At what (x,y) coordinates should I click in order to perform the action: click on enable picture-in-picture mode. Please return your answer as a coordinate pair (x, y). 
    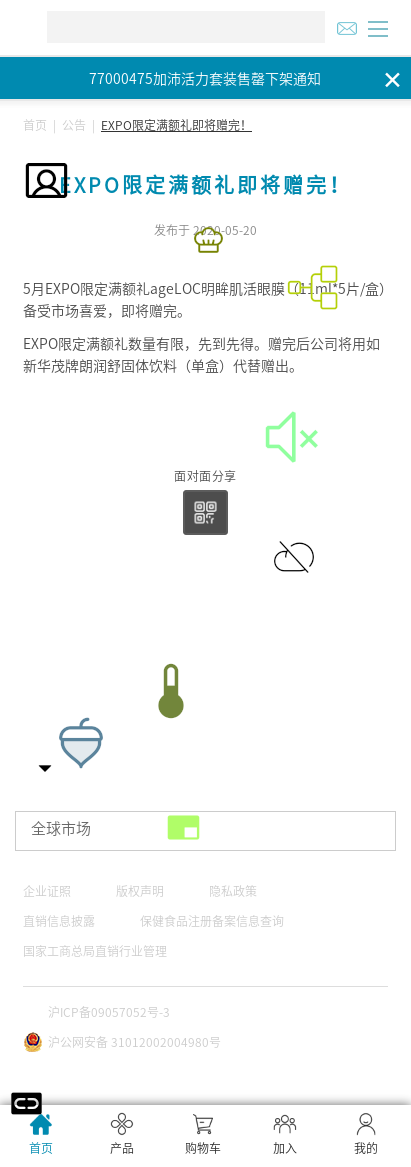
    Looking at the image, I should click on (183, 827).